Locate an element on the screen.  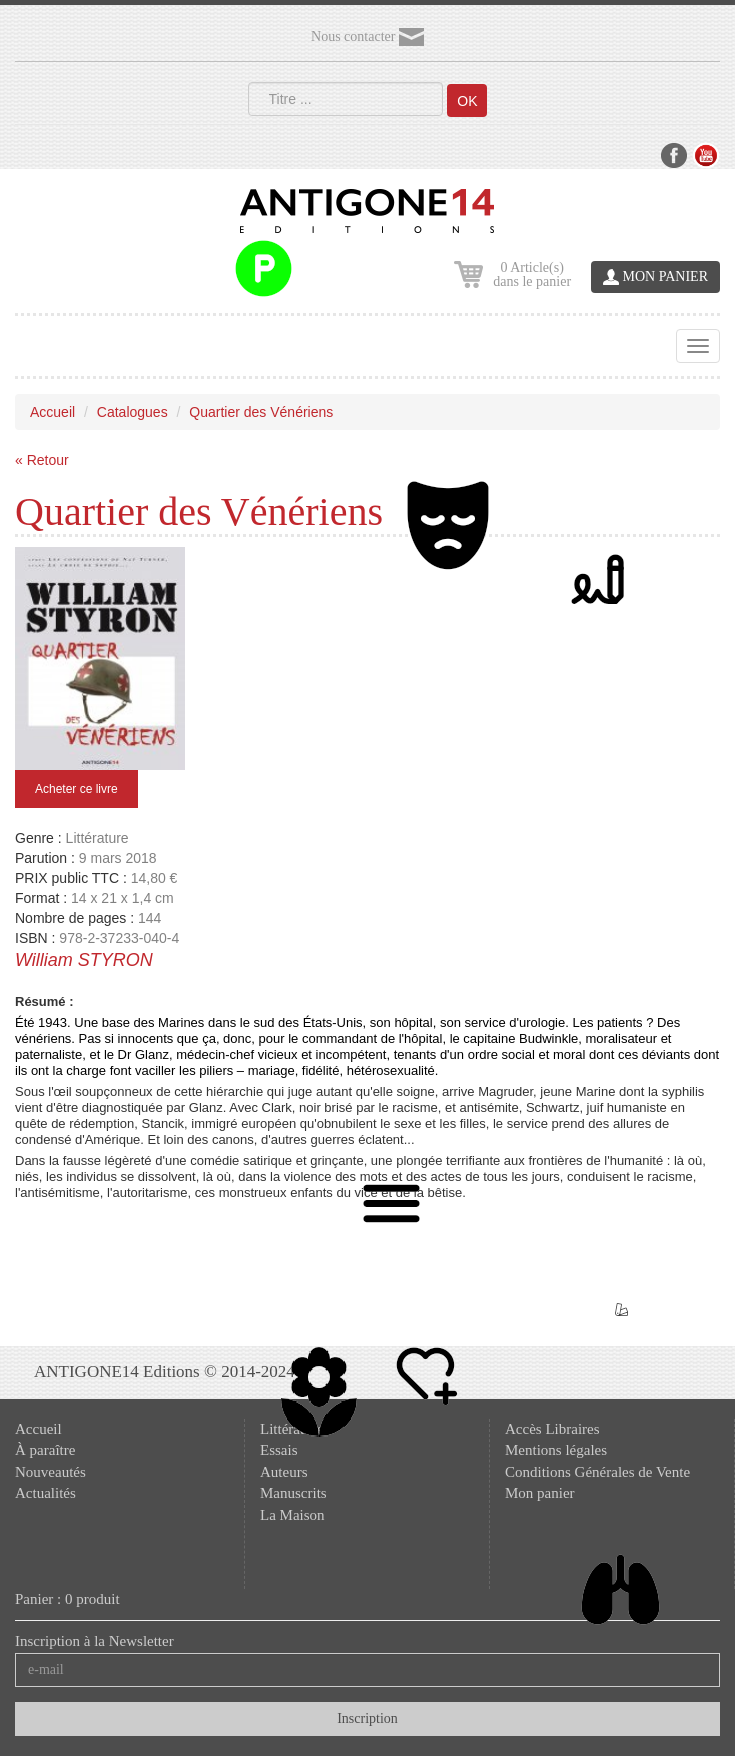
open color palette or swatches is located at coordinates (621, 1310).